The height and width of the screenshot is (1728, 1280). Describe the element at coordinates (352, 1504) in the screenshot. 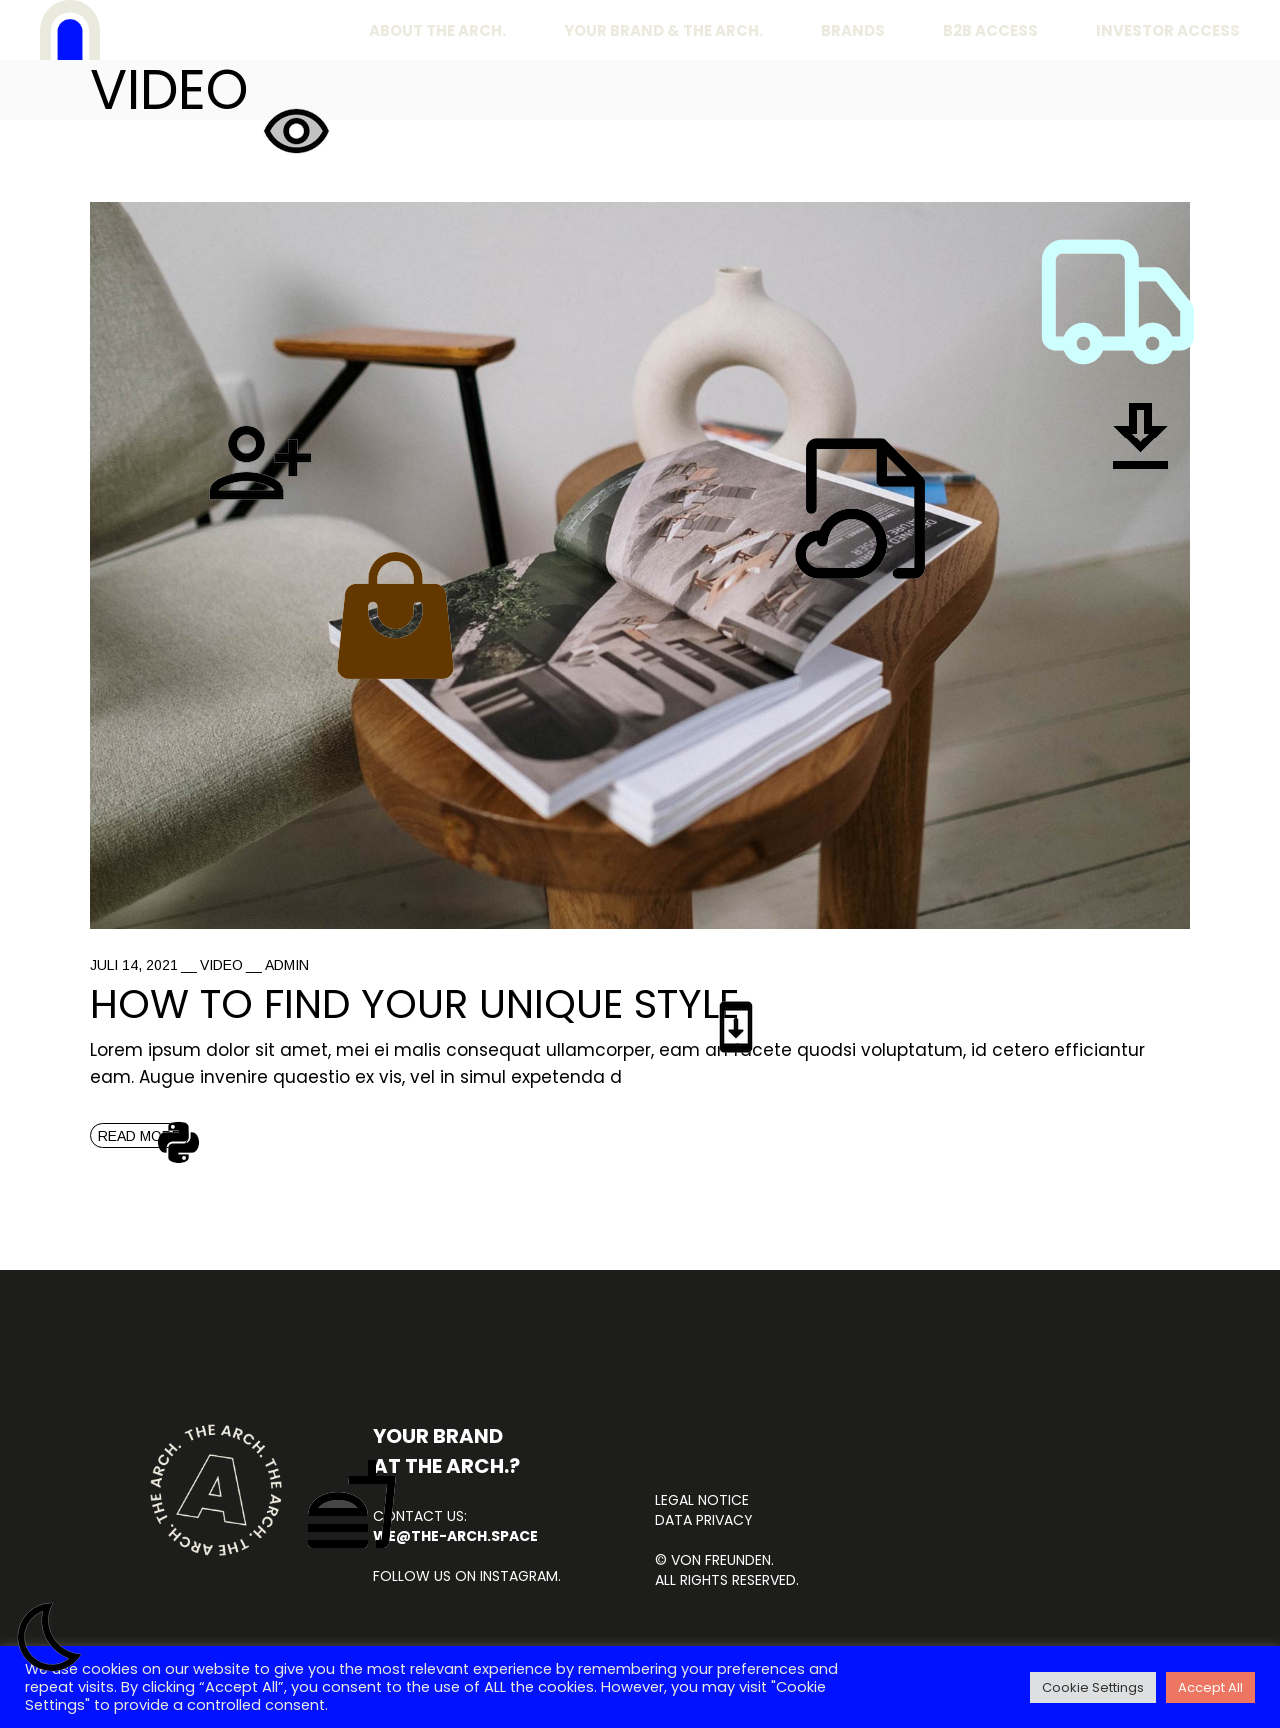

I see `find nearby fast food restaurants` at that location.